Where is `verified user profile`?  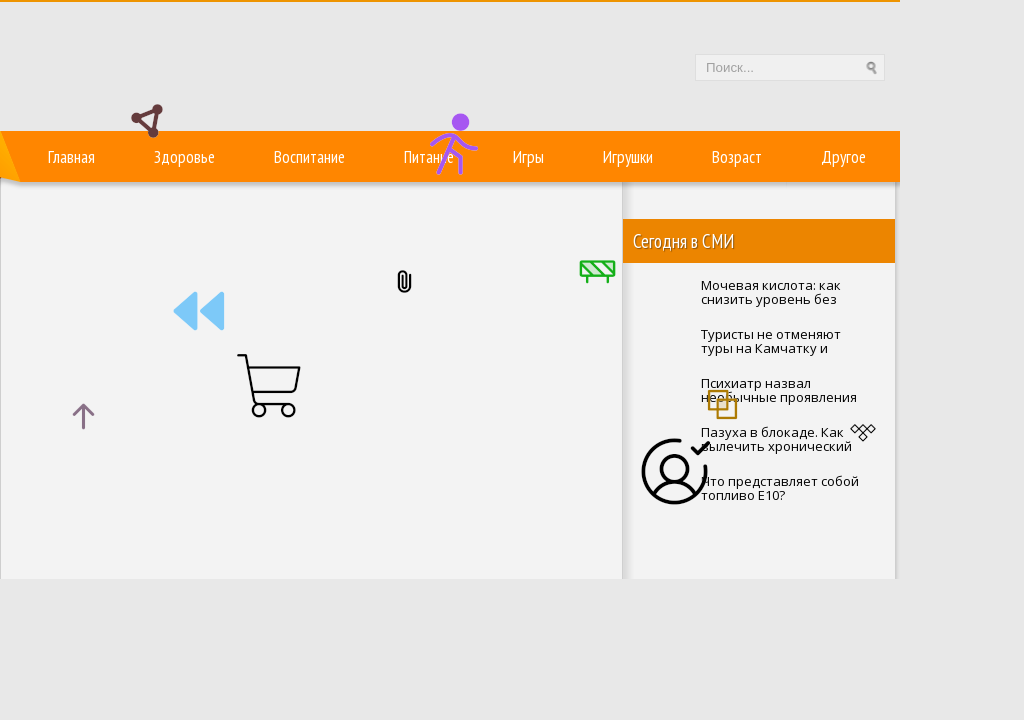 verified user profile is located at coordinates (674, 471).